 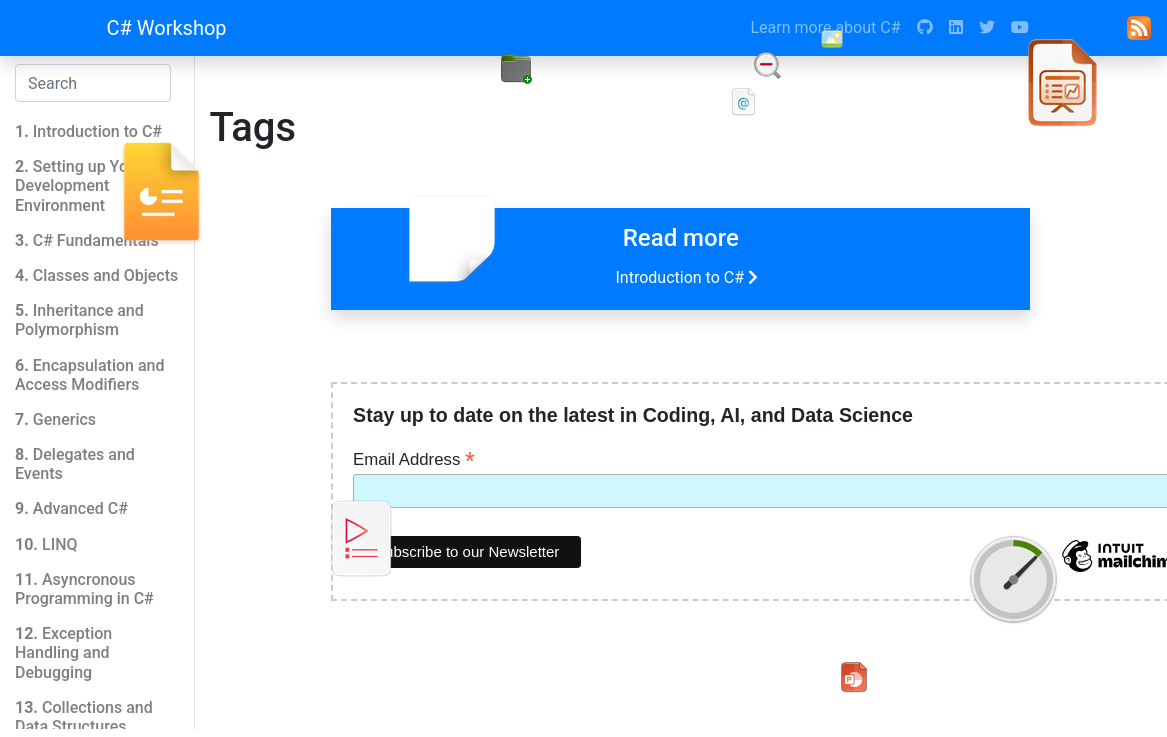 I want to click on zoom out of document view, so click(x=767, y=65).